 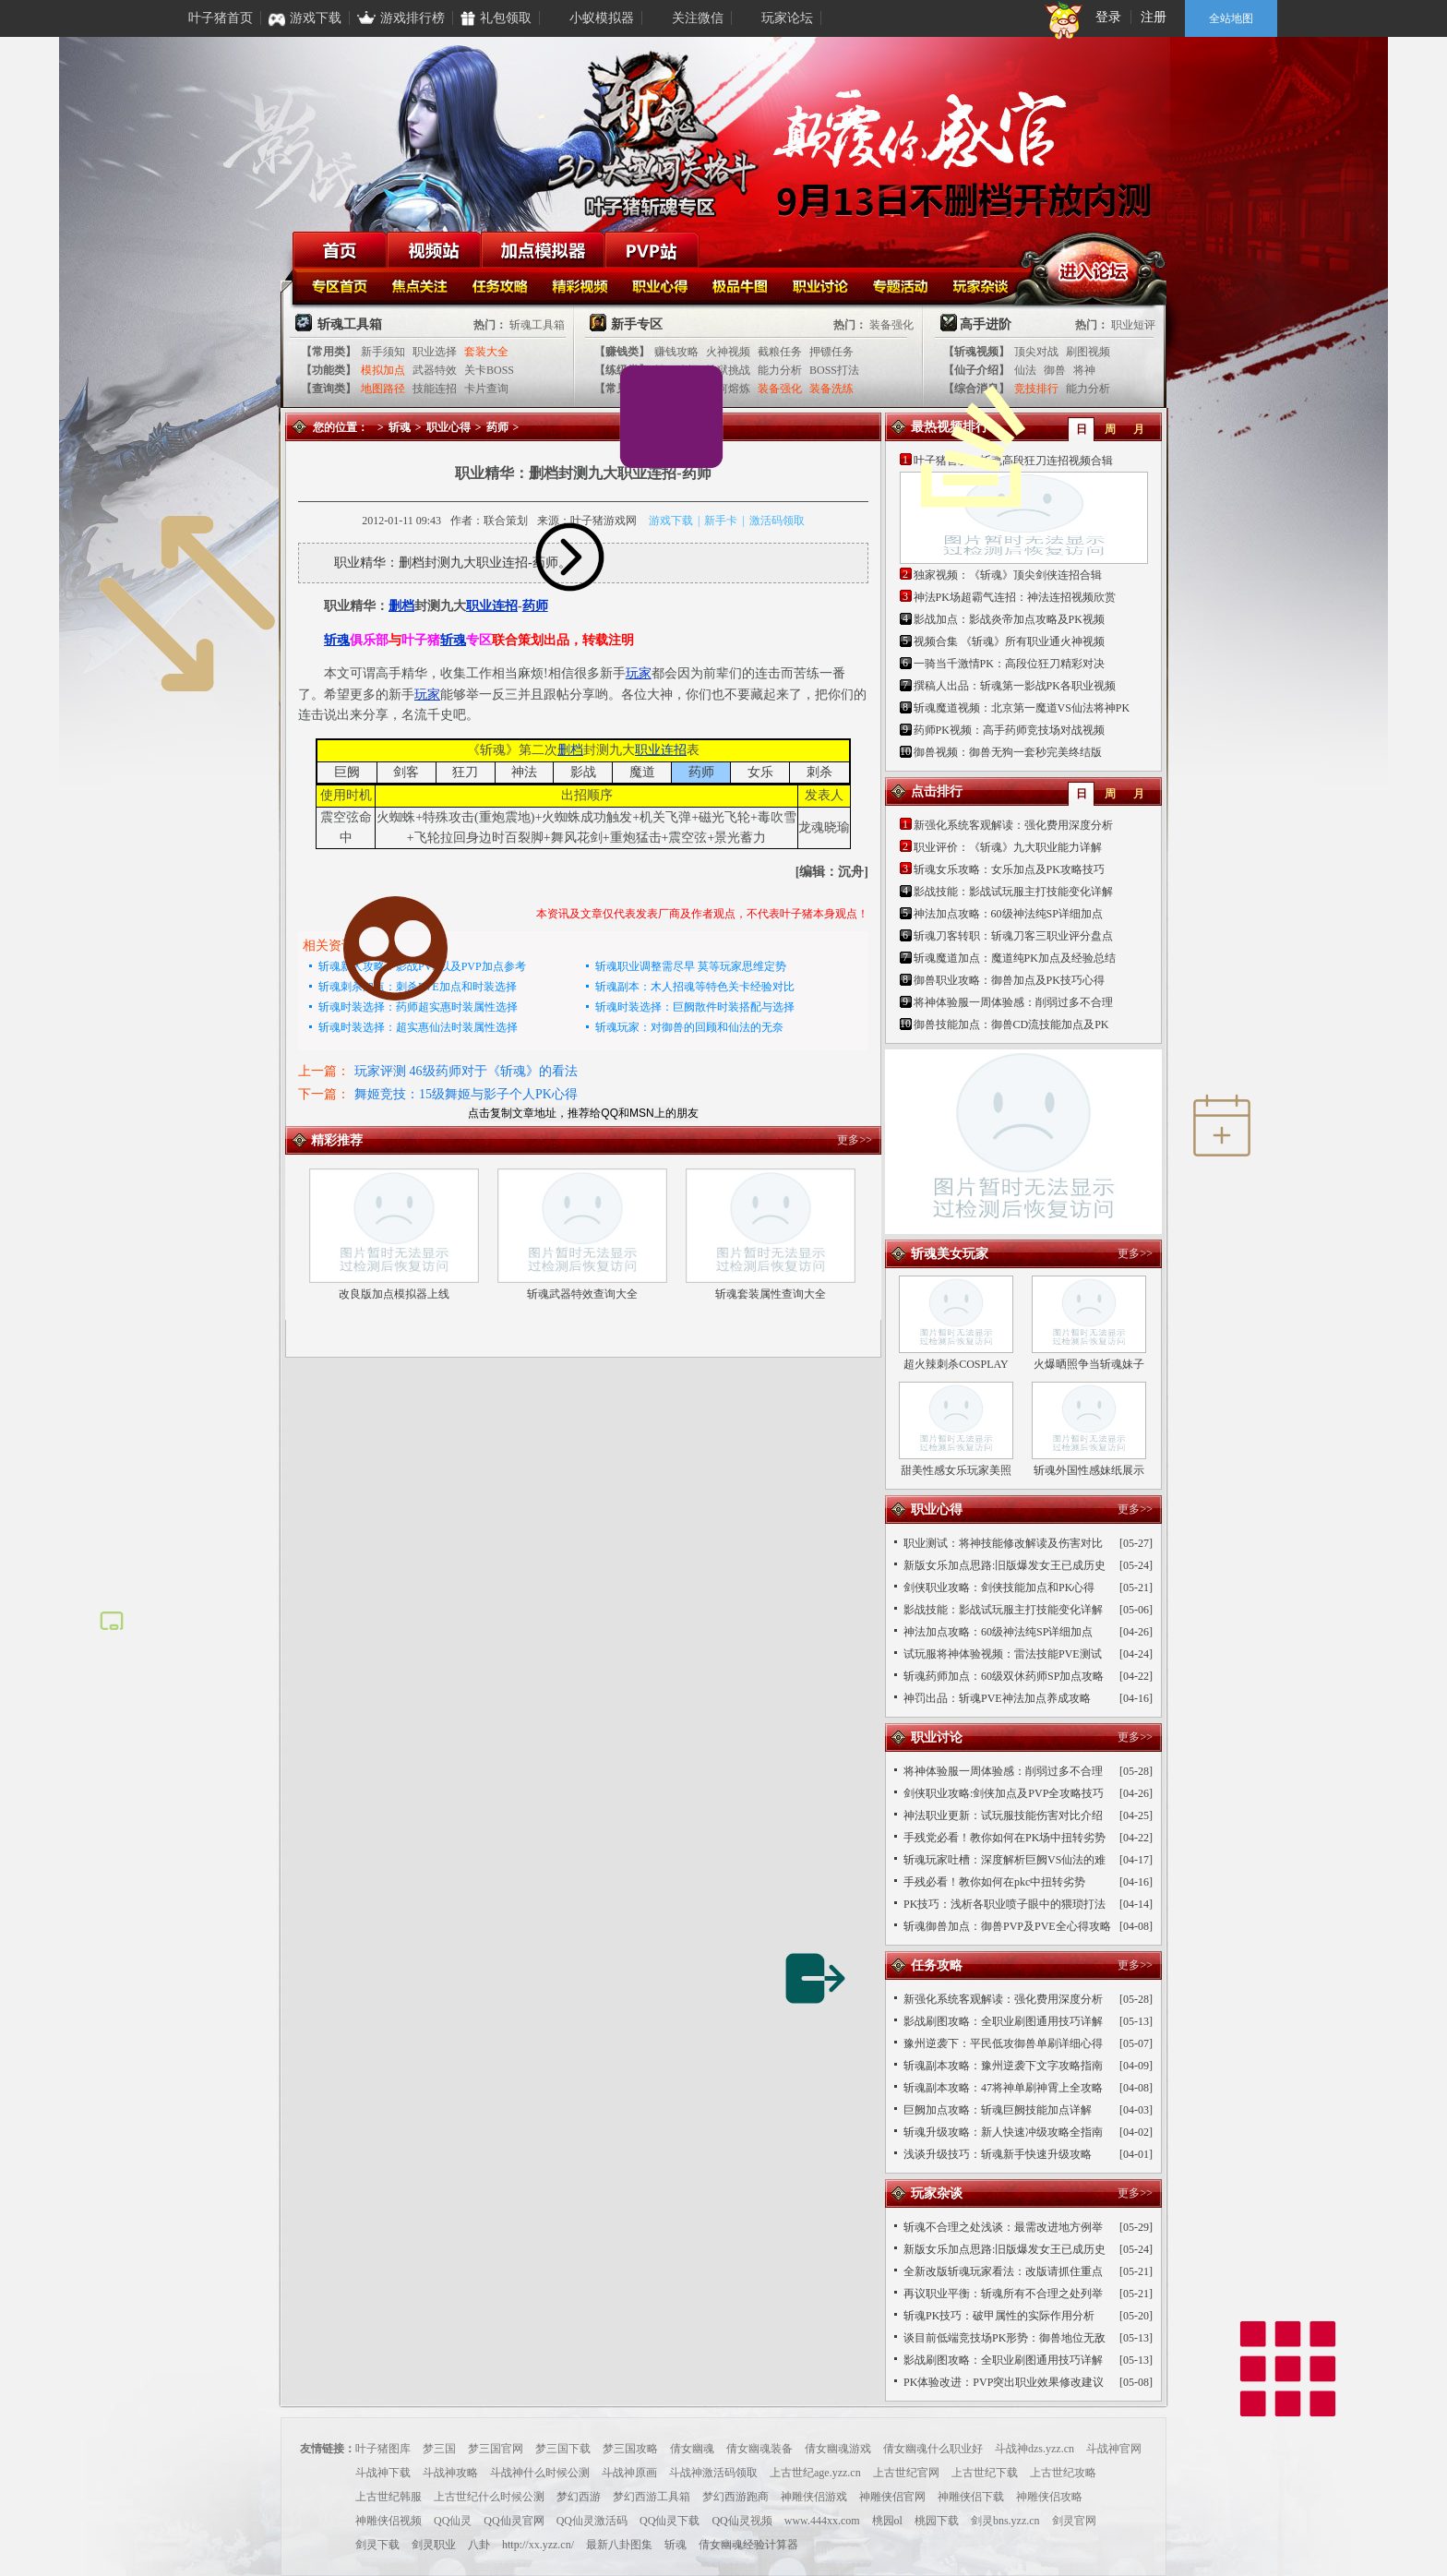 What do you see at coordinates (1287, 2368) in the screenshot?
I see `open the app drawer or menu` at bounding box center [1287, 2368].